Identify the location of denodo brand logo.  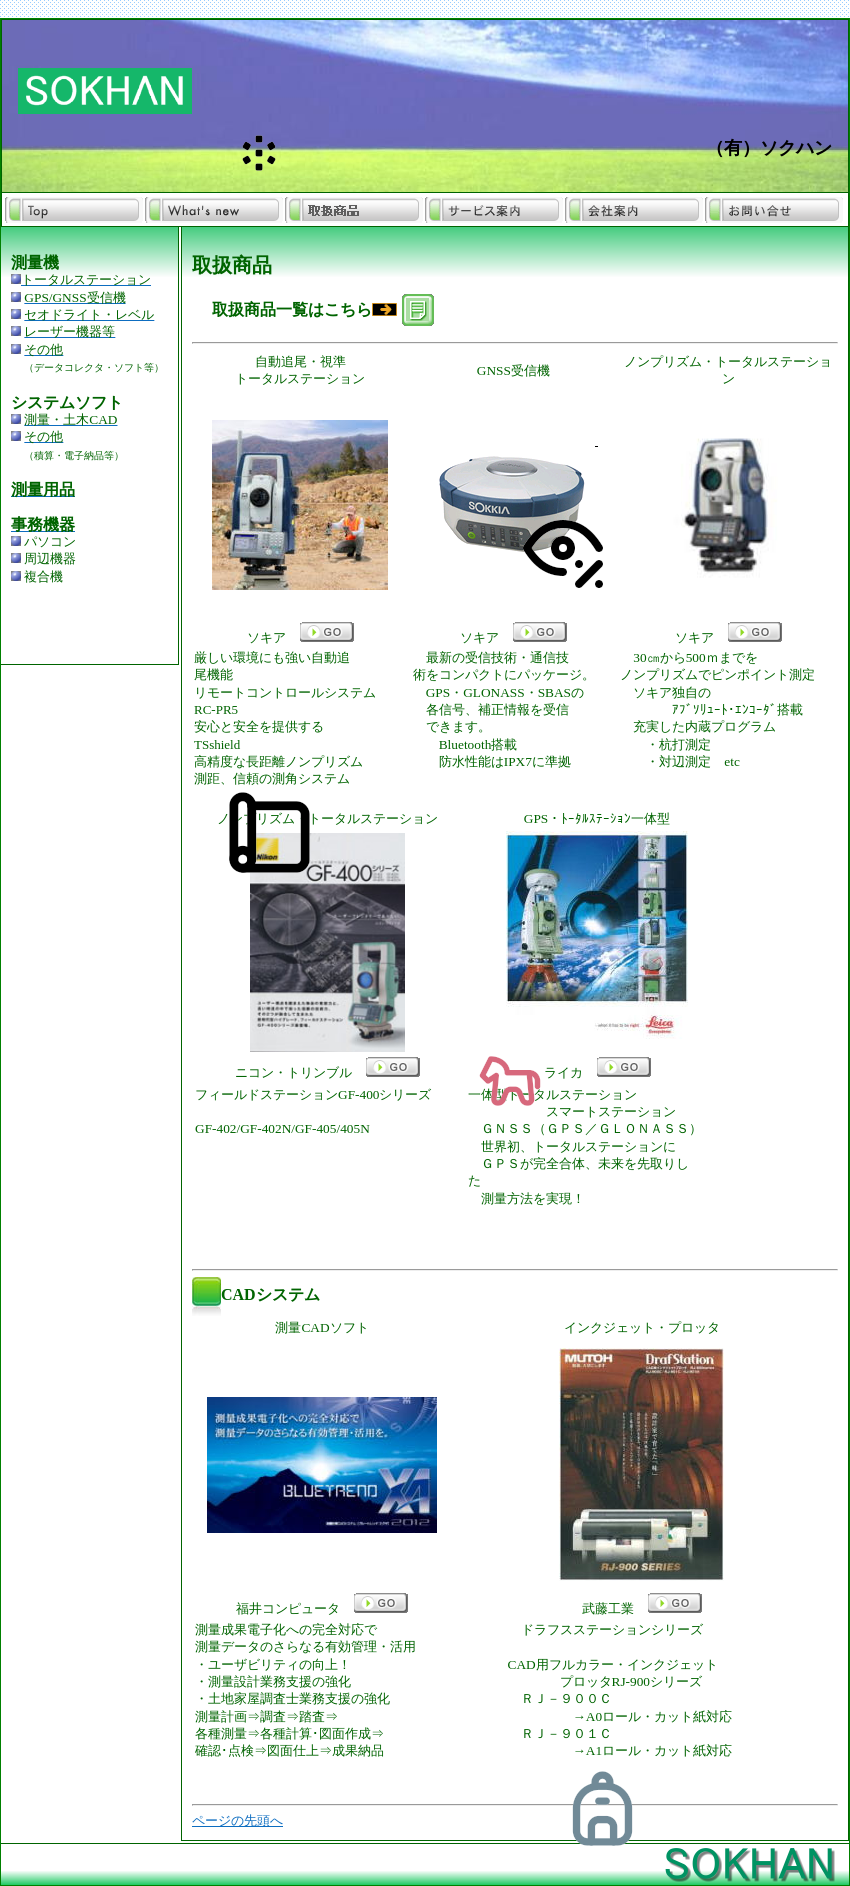
(259, 153).